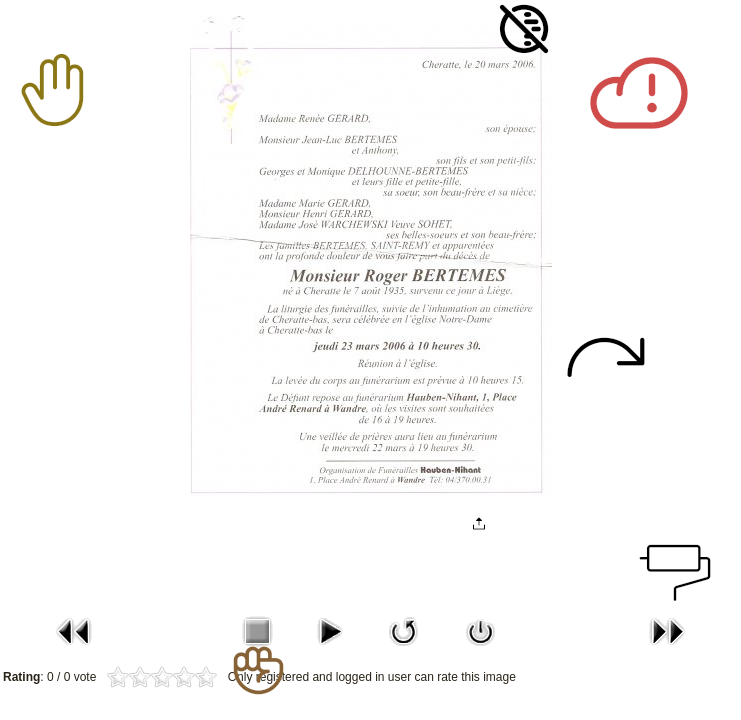  I want to click on cloud storage warning or sync issue, so click(639, 93).